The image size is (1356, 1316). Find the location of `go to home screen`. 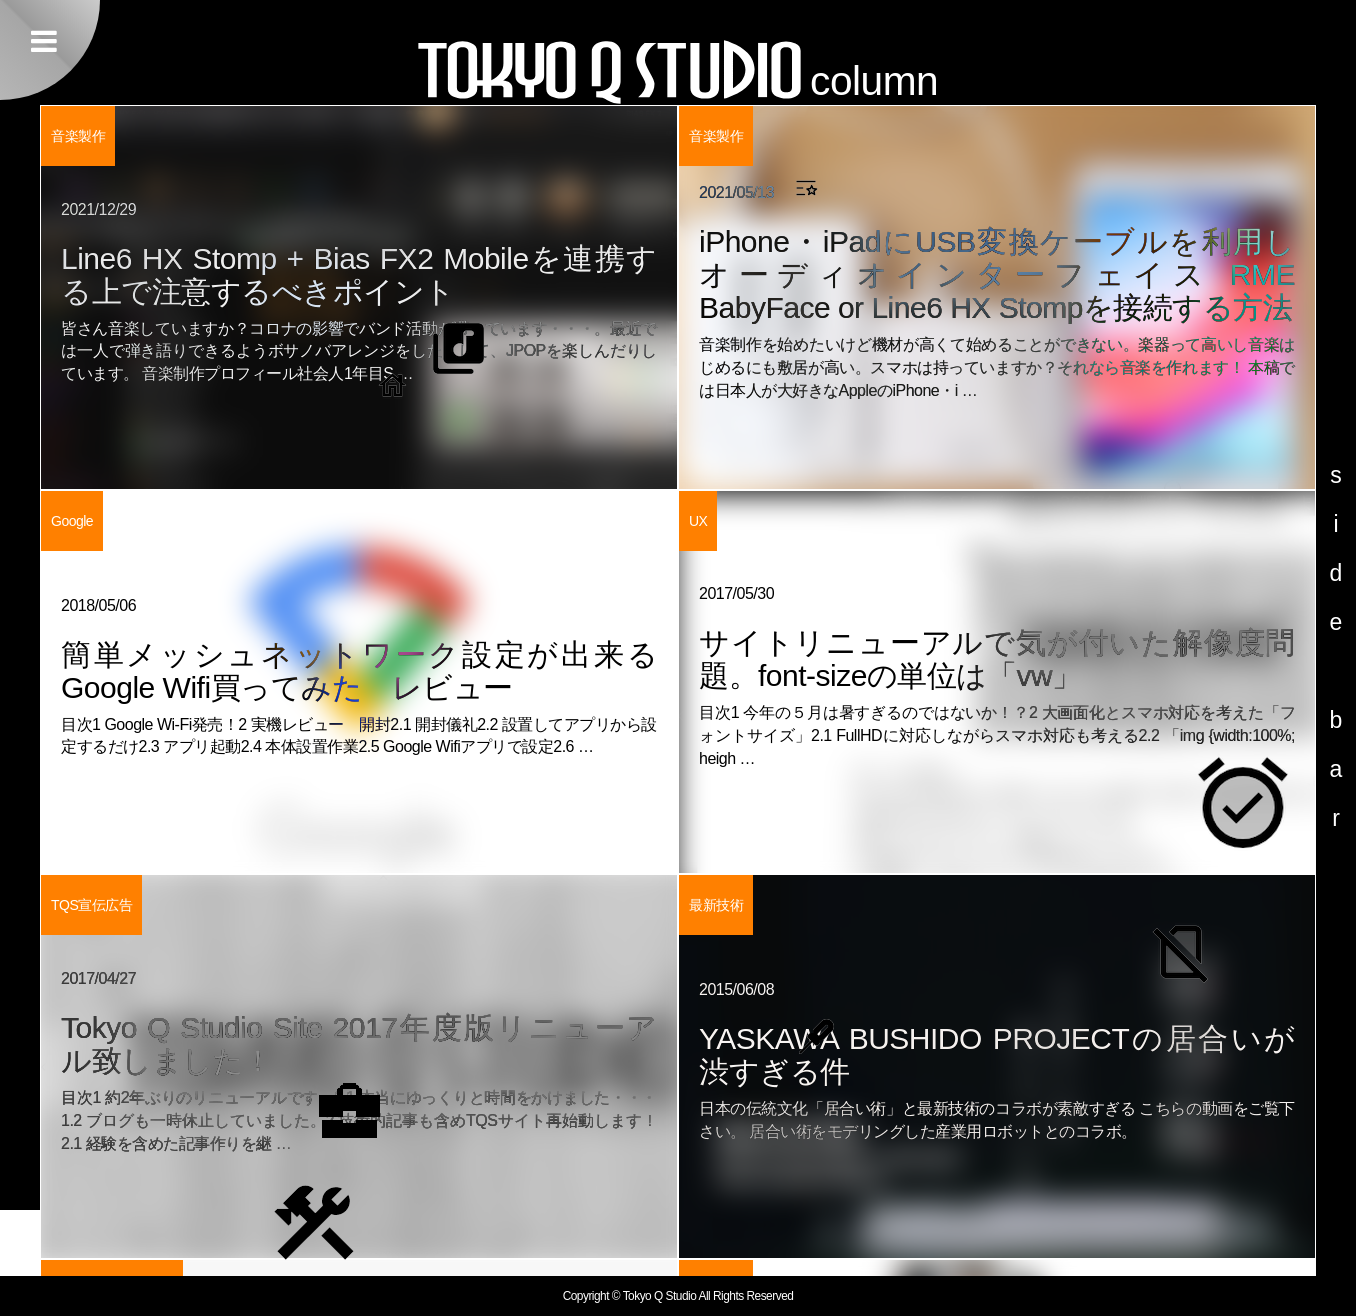

go to home screen is located at coordinates (392, 385).